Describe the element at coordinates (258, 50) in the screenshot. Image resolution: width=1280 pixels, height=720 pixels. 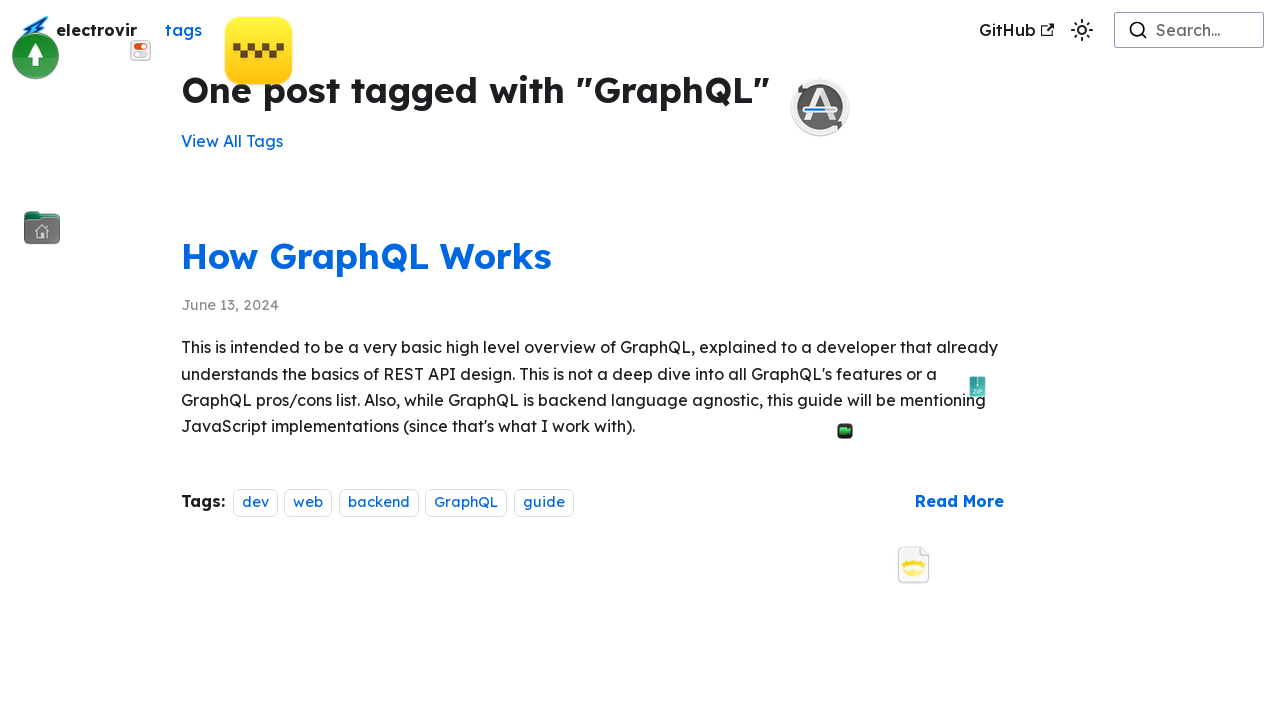
I see `open taxi or ride-hailing app` at that location.